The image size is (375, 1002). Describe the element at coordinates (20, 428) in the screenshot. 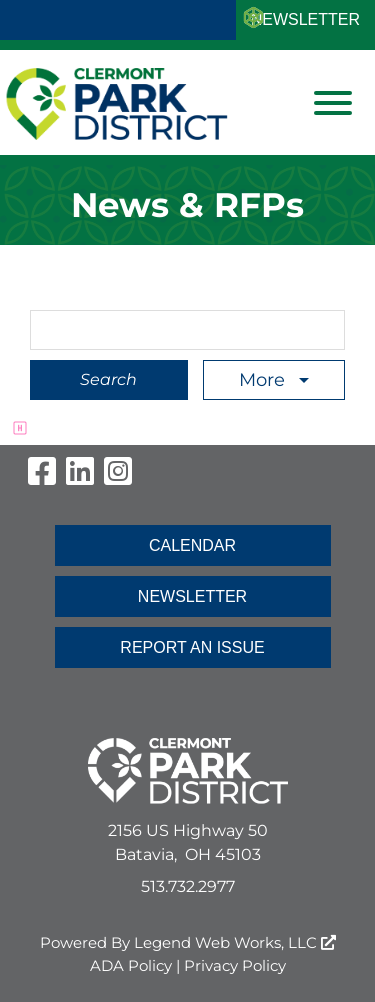

I see `indicates a hospital or medical facility` at that location.